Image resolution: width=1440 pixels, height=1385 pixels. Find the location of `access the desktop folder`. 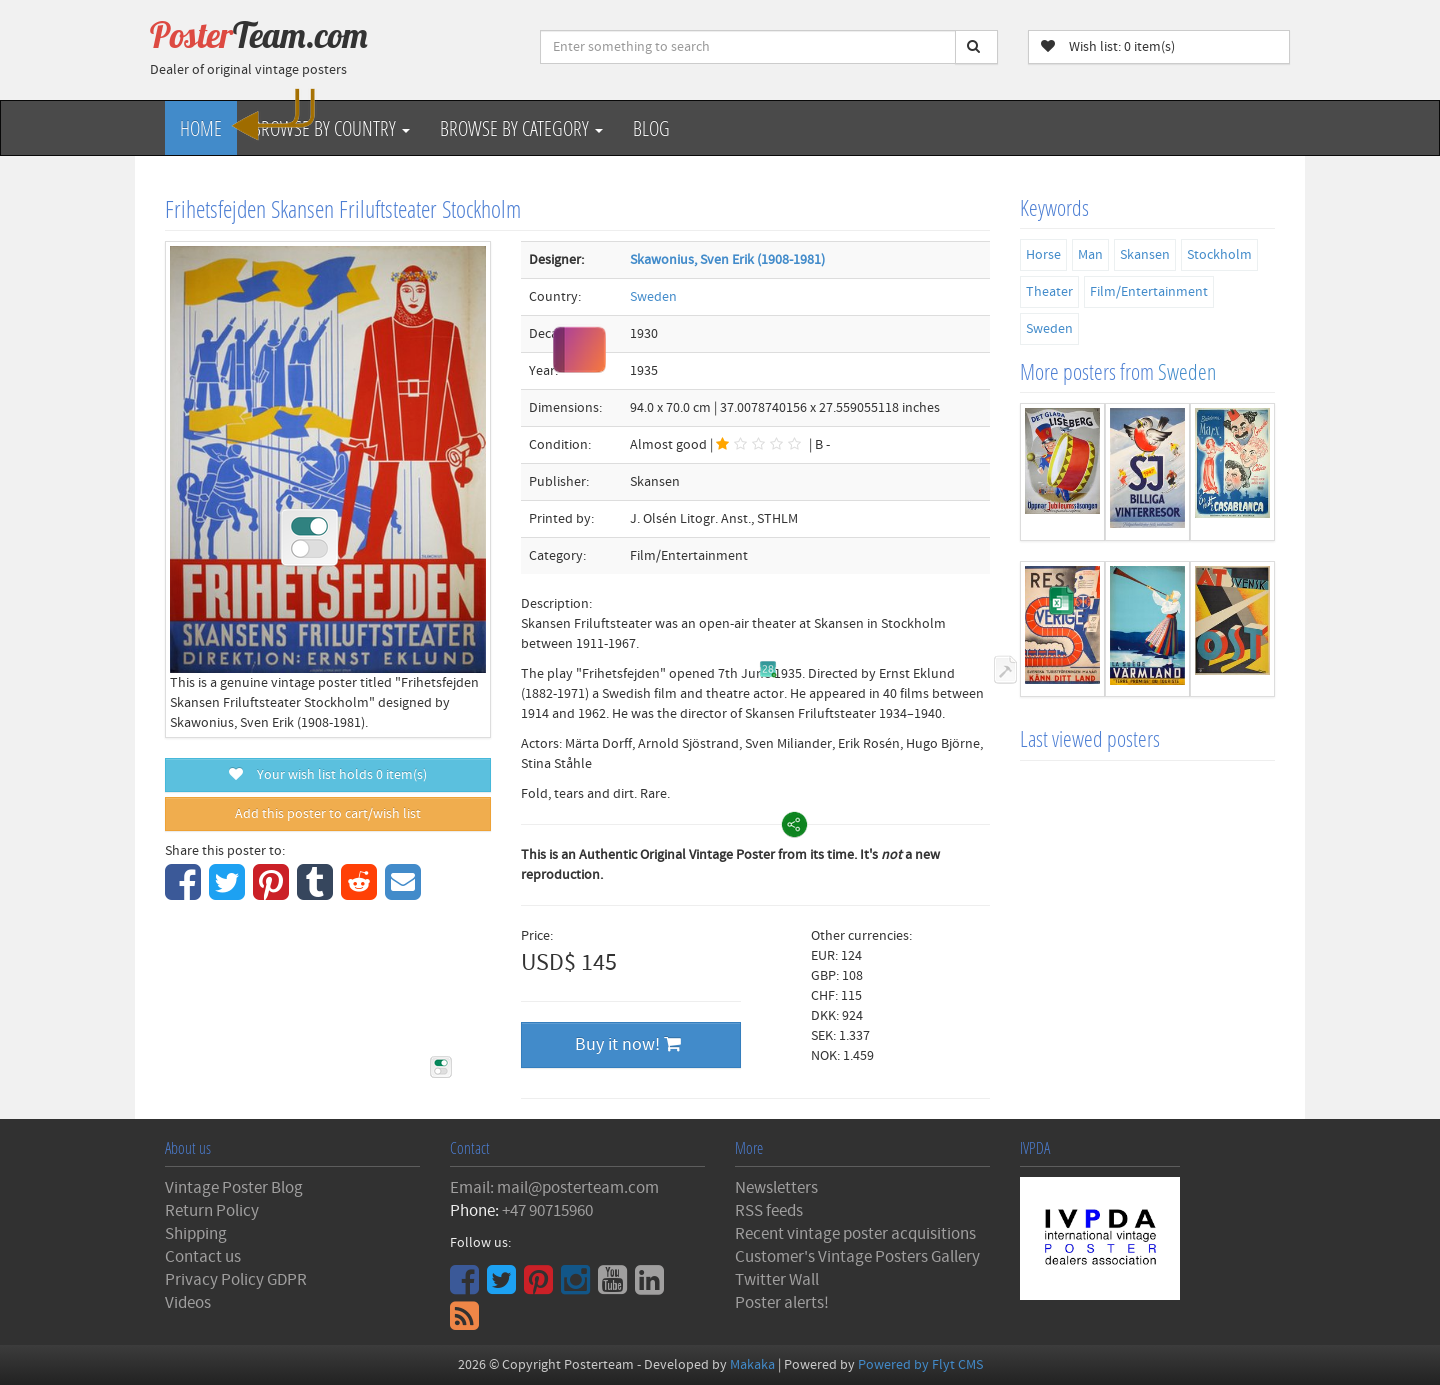

access the desktop folder is located at coordinates (579, 348).